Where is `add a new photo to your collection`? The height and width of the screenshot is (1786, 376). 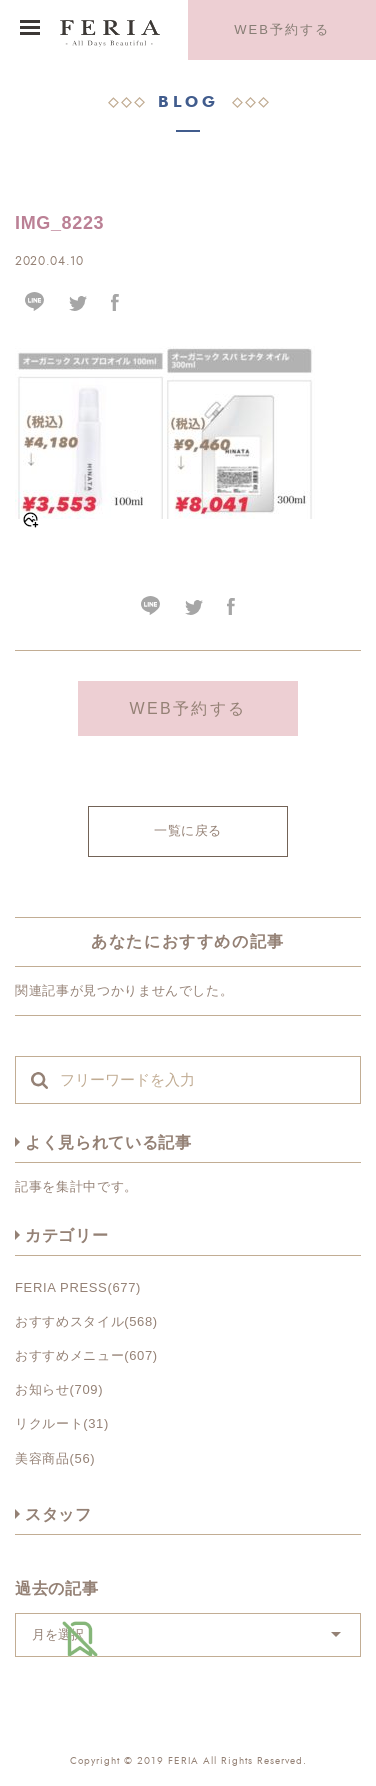 add a new photo to your collection is located at coordinates (30, 519).